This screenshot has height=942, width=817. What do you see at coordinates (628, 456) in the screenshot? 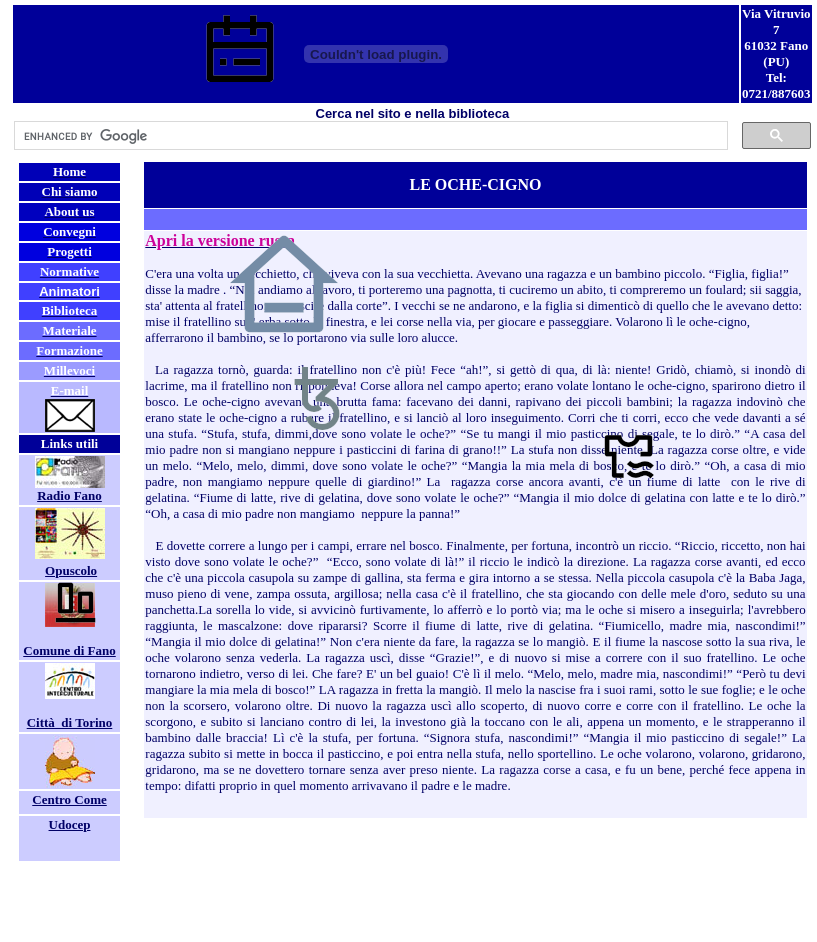
I see `indicates air-dry or hang-dry clothing` at bounding box center [628, 456].